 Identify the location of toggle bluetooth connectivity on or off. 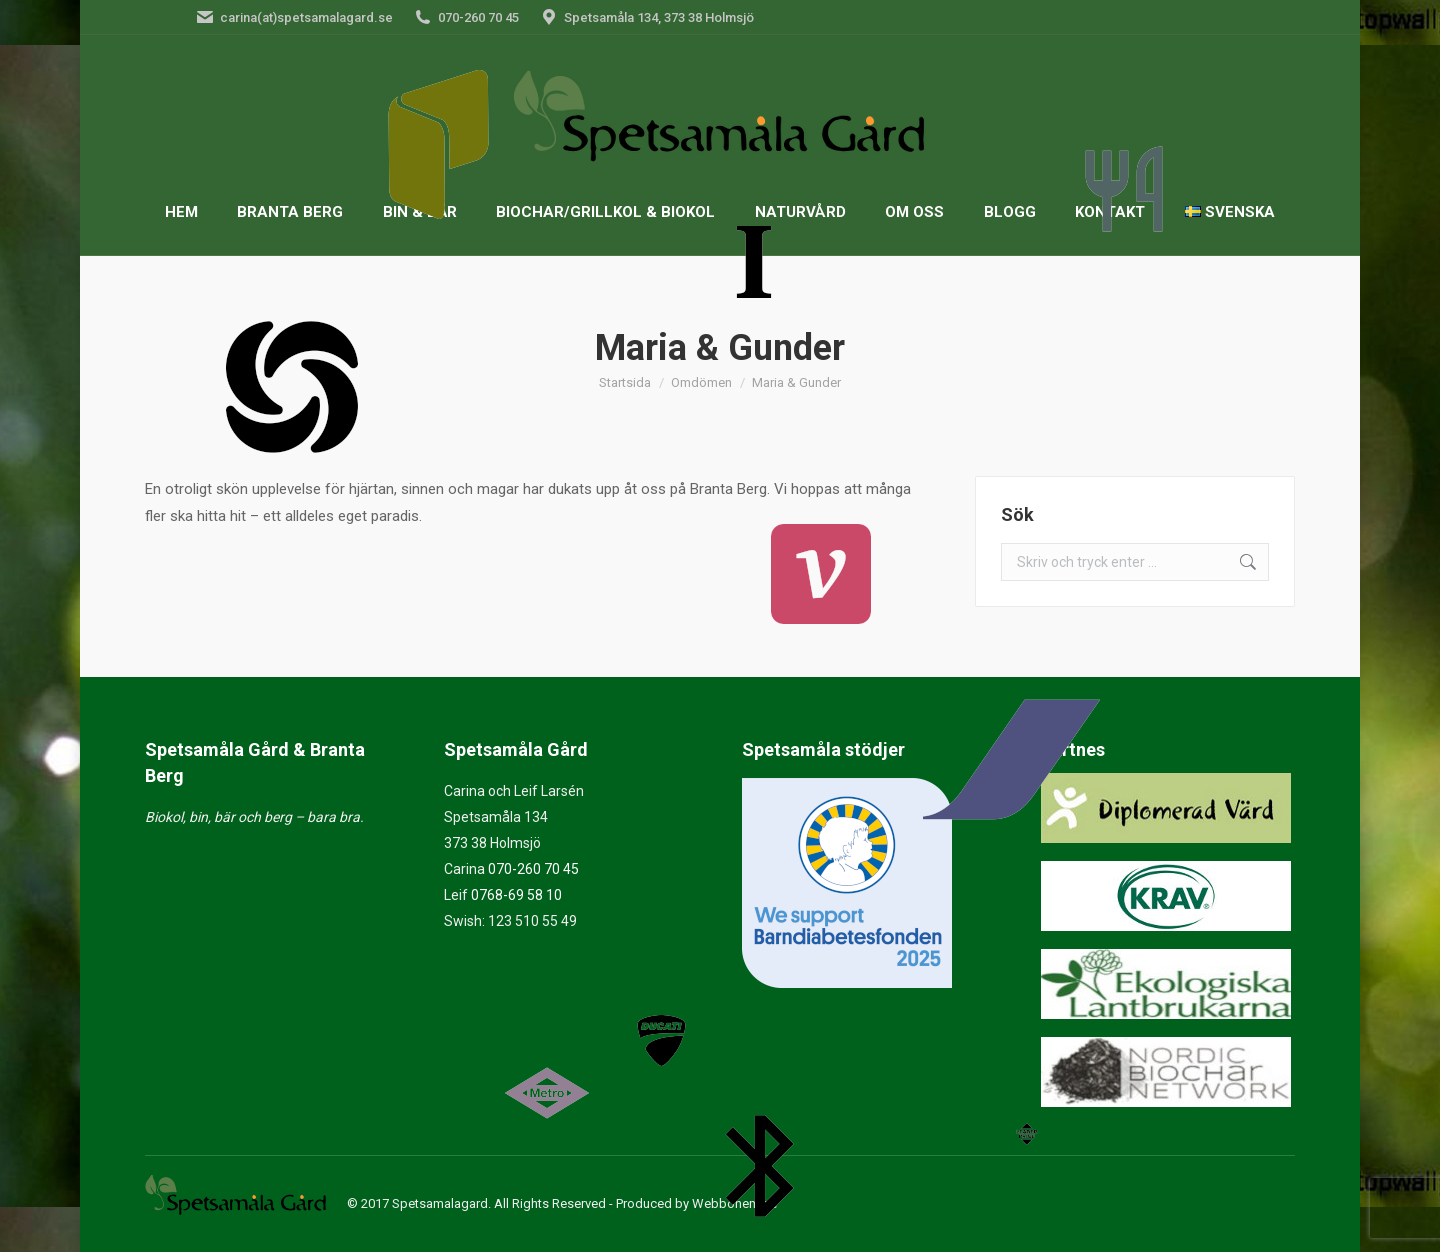
(760, 1166).